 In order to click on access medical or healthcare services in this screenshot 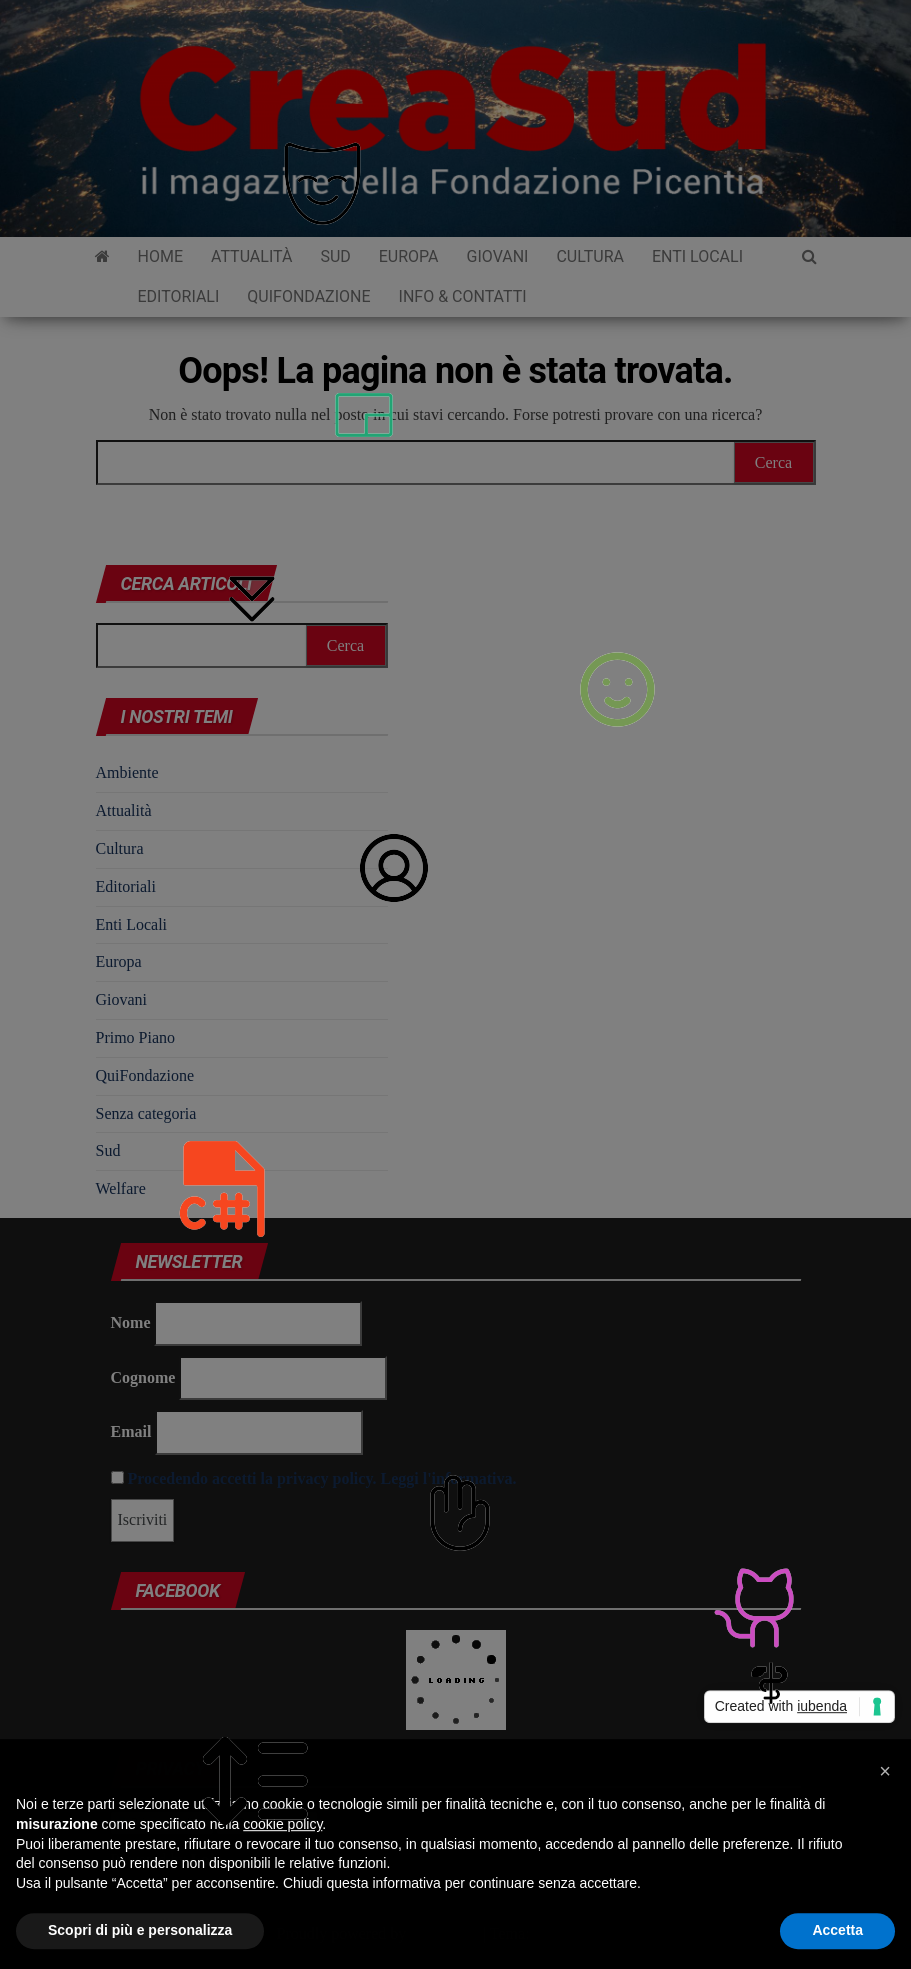, I will do `click(771, 1683)`.